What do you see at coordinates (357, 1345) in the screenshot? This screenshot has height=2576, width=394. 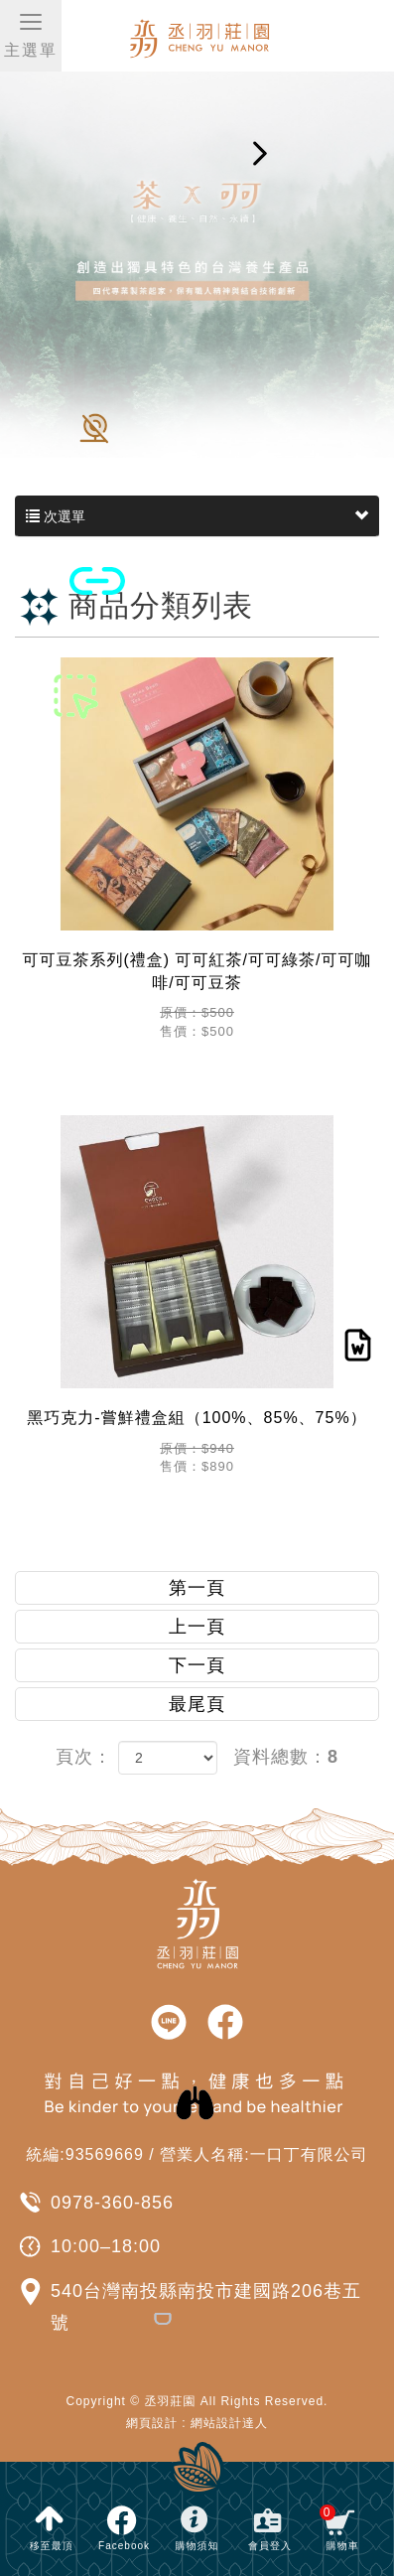 I see `open a Microsoft Word document` at bounding box center [357, 1345].